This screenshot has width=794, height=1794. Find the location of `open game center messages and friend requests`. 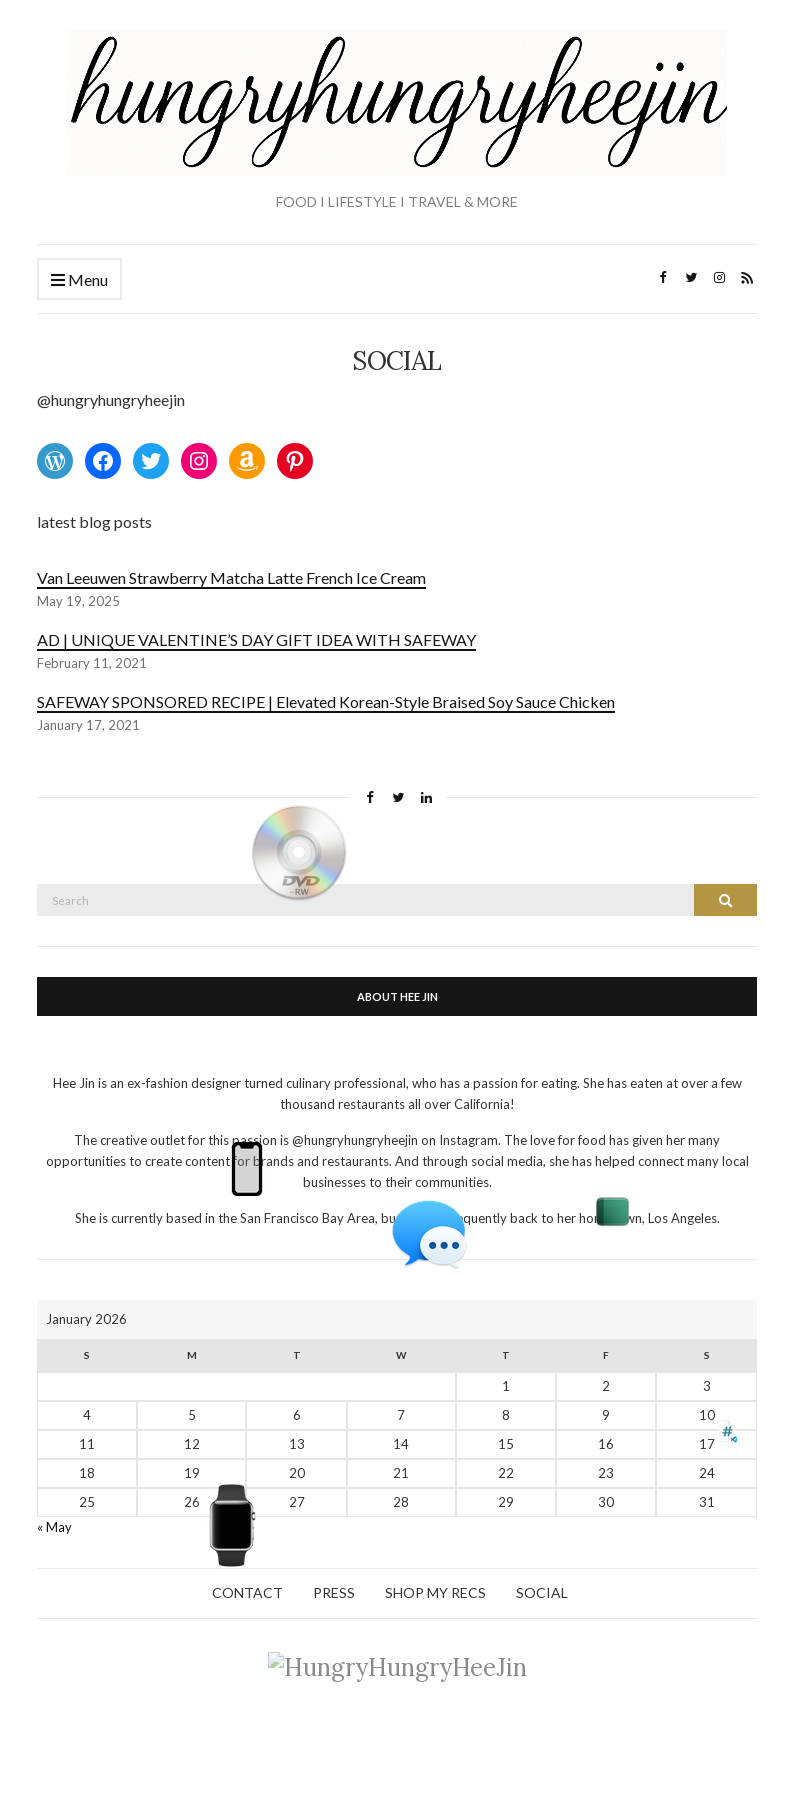

open game center messages and friend requests is located at coordinates (429, 1234).